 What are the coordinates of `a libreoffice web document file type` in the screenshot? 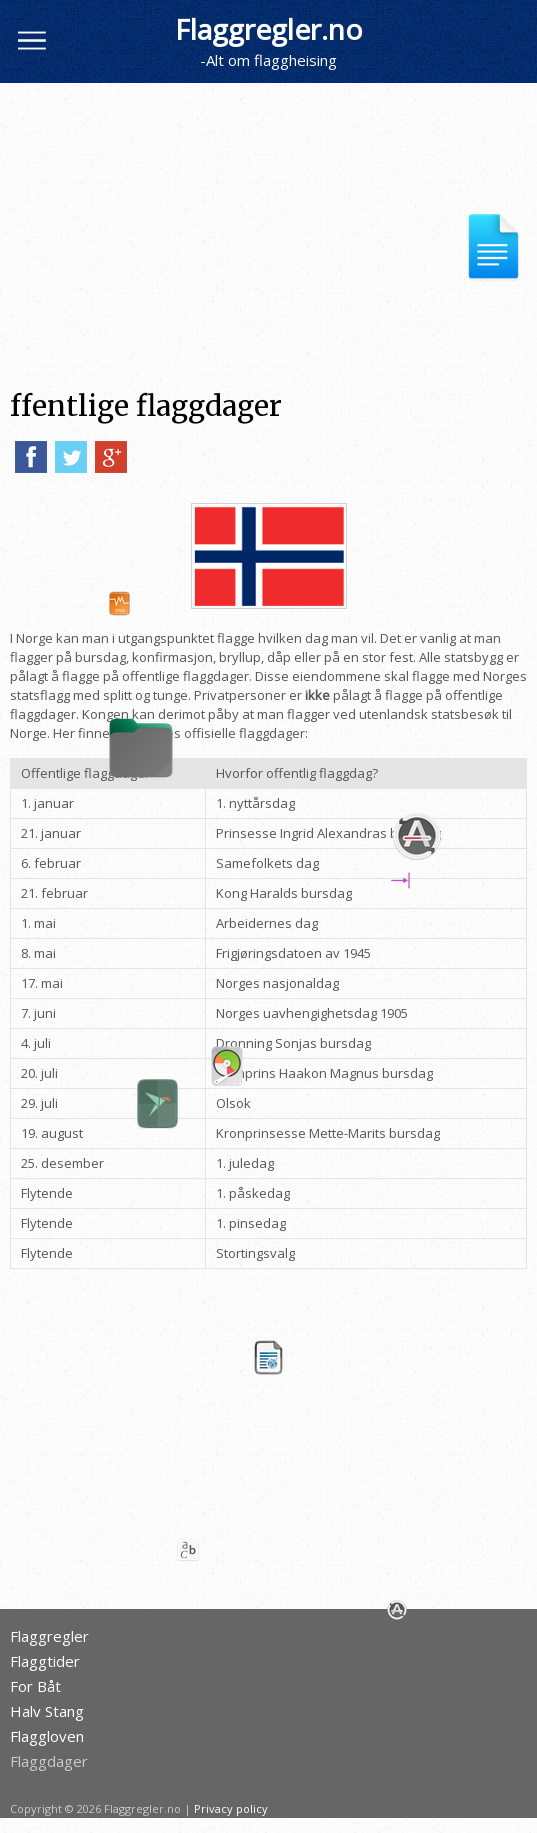 It's located at (268, 1357).